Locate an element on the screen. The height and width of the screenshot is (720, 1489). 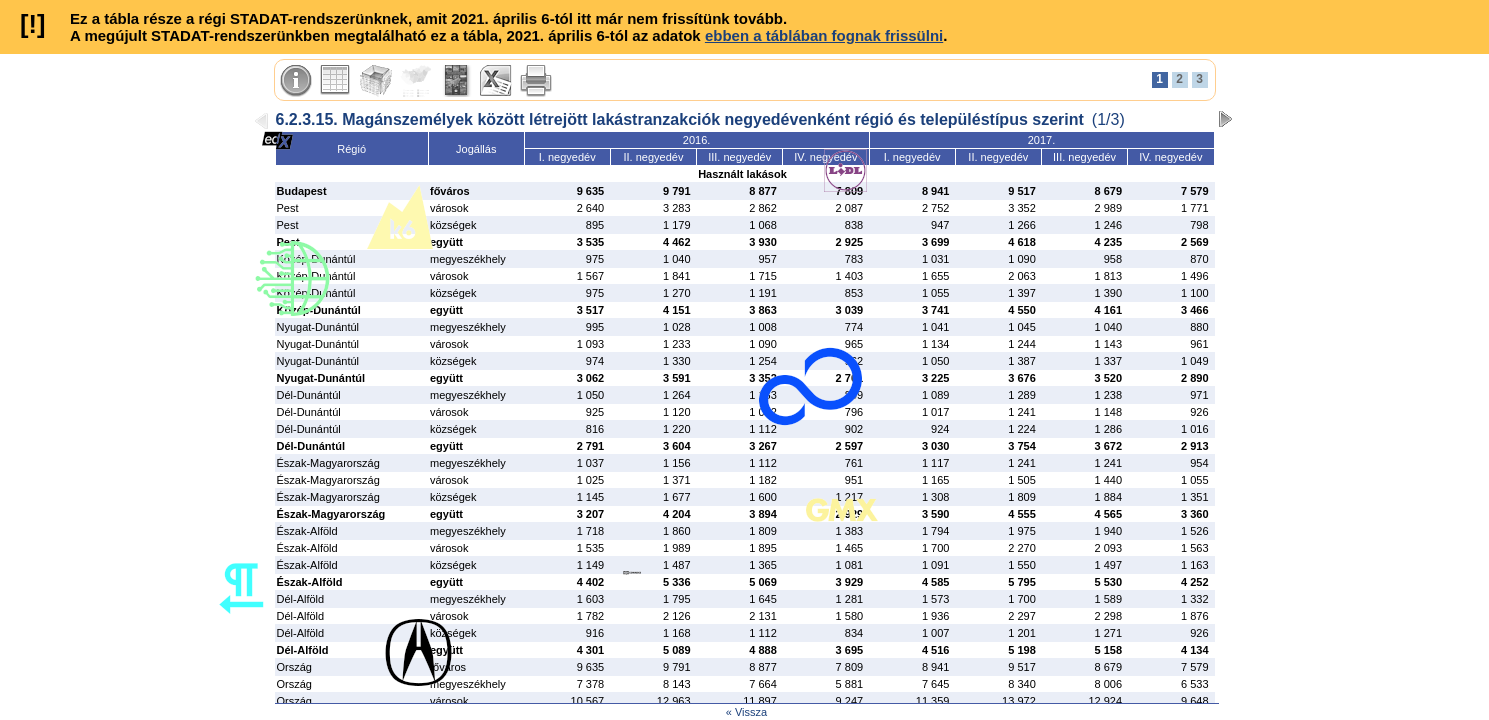
open the edX learning platform is located at coordinates (277, 140).